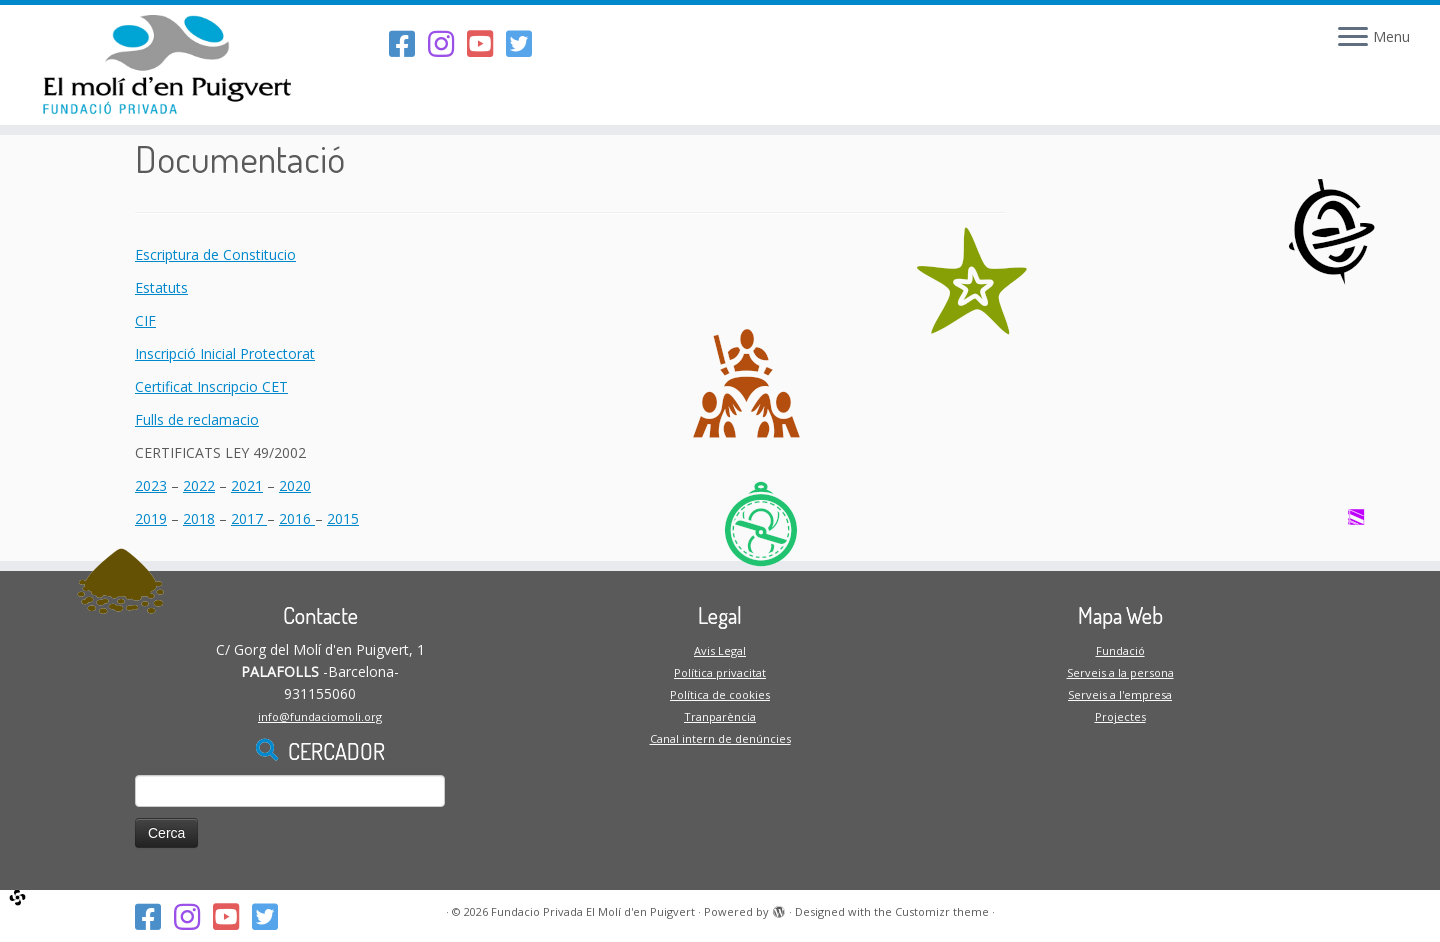 This screenshot has height=942, width=1440. What do you see at coordinates (1332, 232) in the screenshot?
I see `access gyroscope or motion sensor settings` at bounding box center [1332, 232].